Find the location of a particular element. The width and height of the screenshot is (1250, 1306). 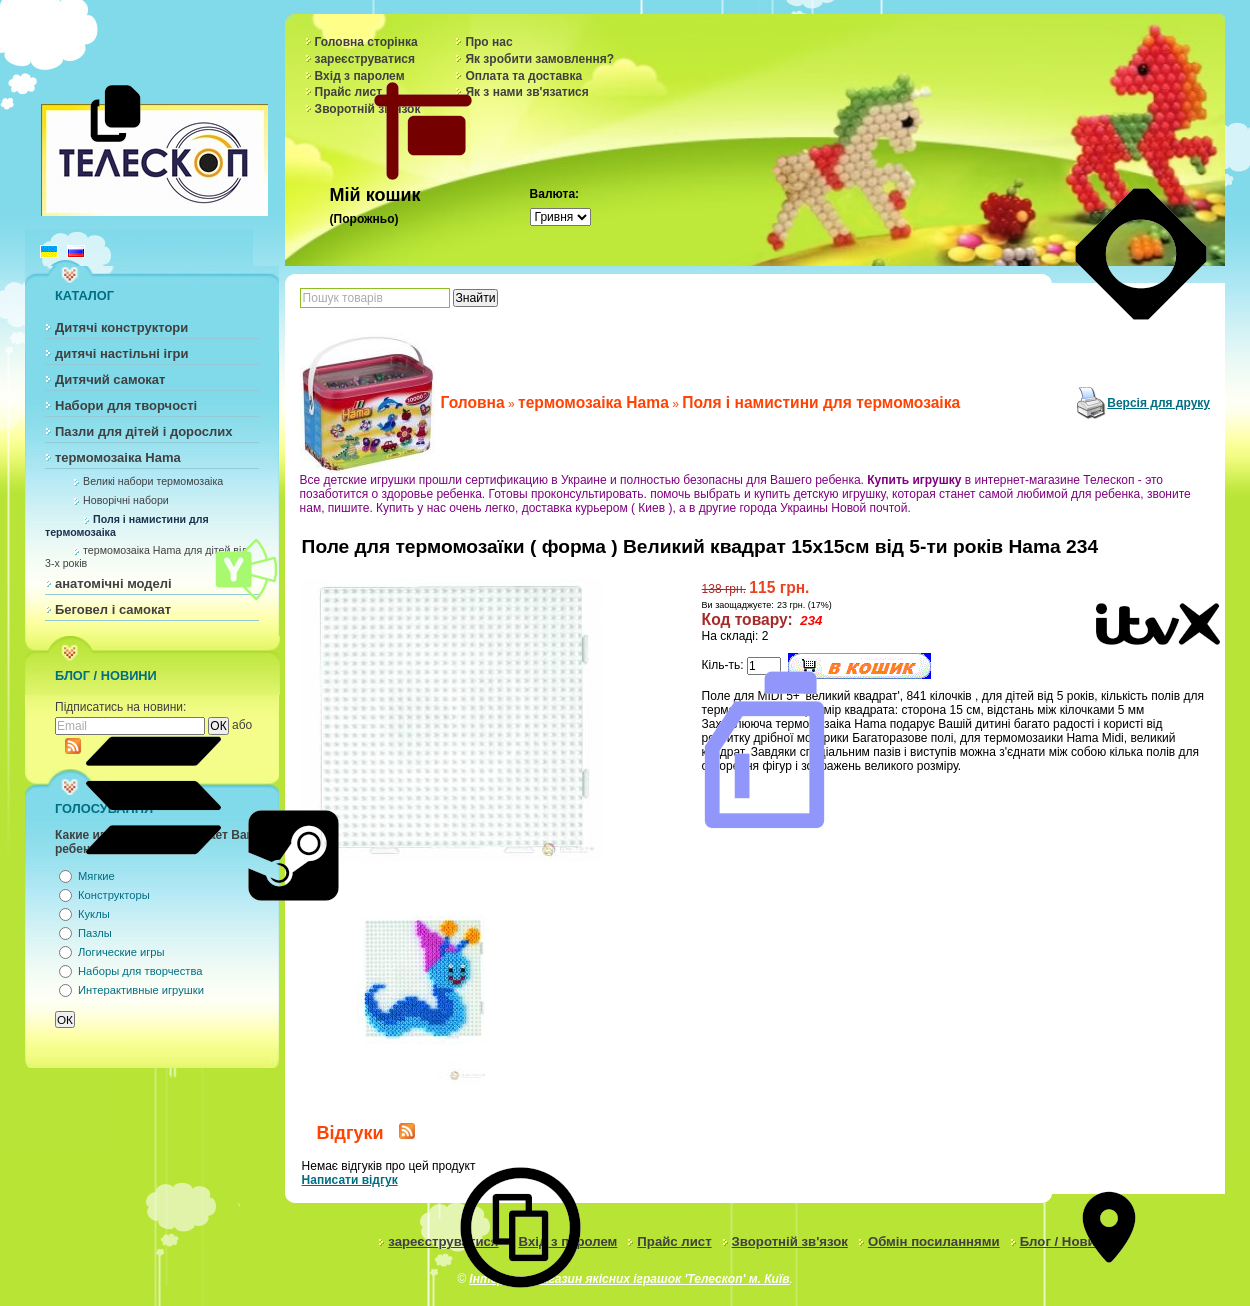

find nearby gas stations or fuel locations is located at coordinates (764, 753).